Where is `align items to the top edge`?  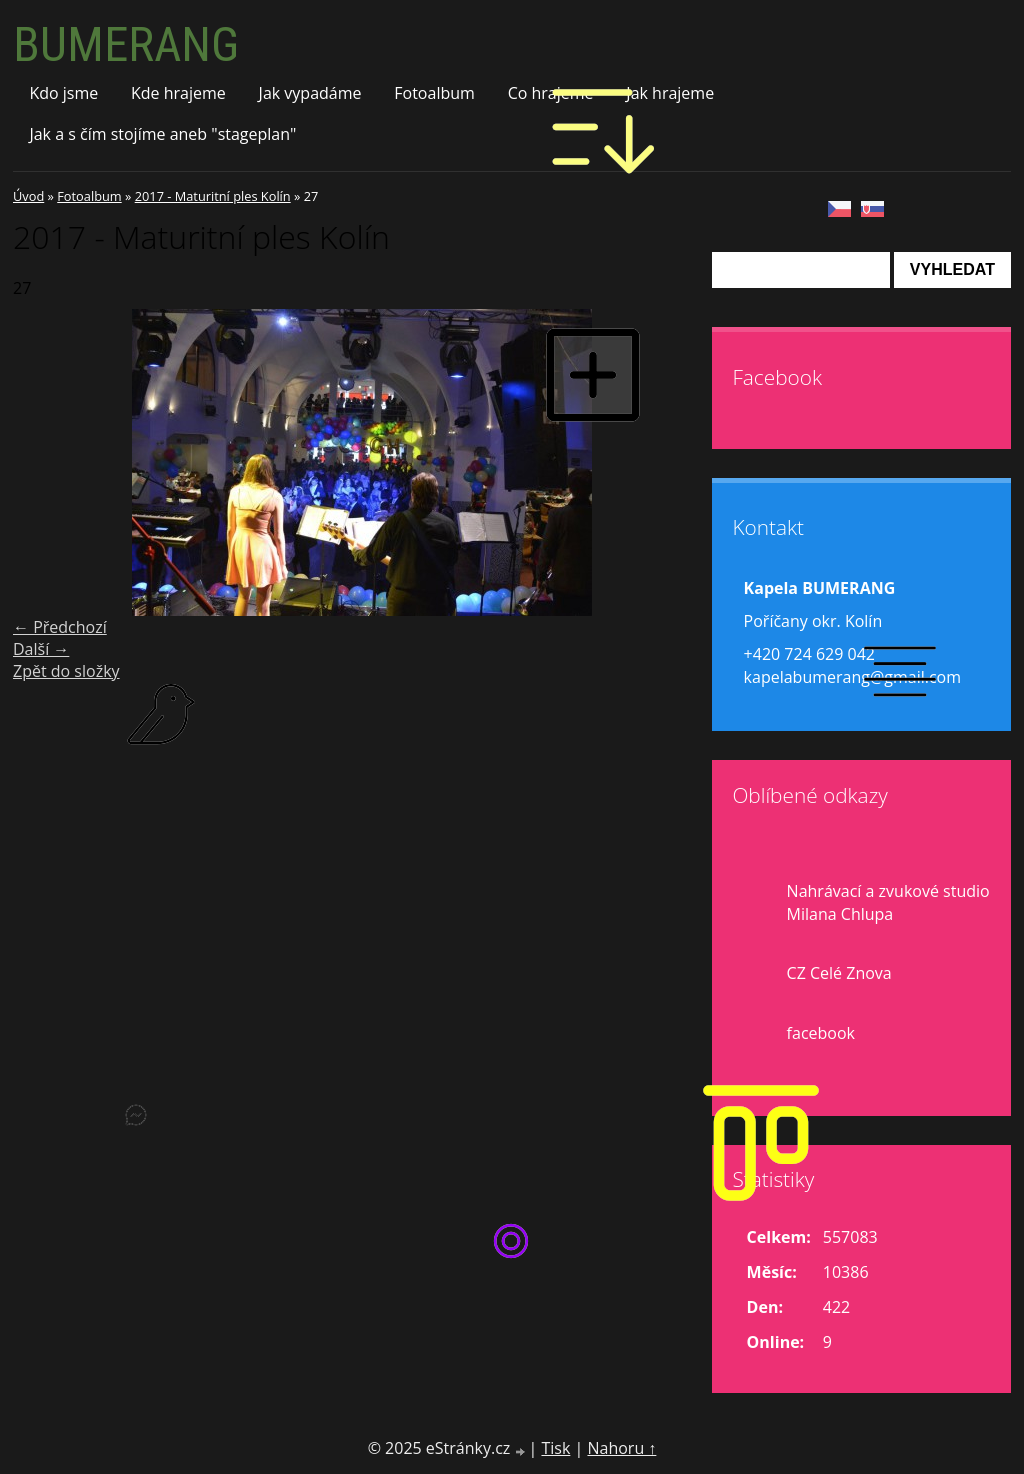 align items to the top edge is located at coordinates (761, 1143).